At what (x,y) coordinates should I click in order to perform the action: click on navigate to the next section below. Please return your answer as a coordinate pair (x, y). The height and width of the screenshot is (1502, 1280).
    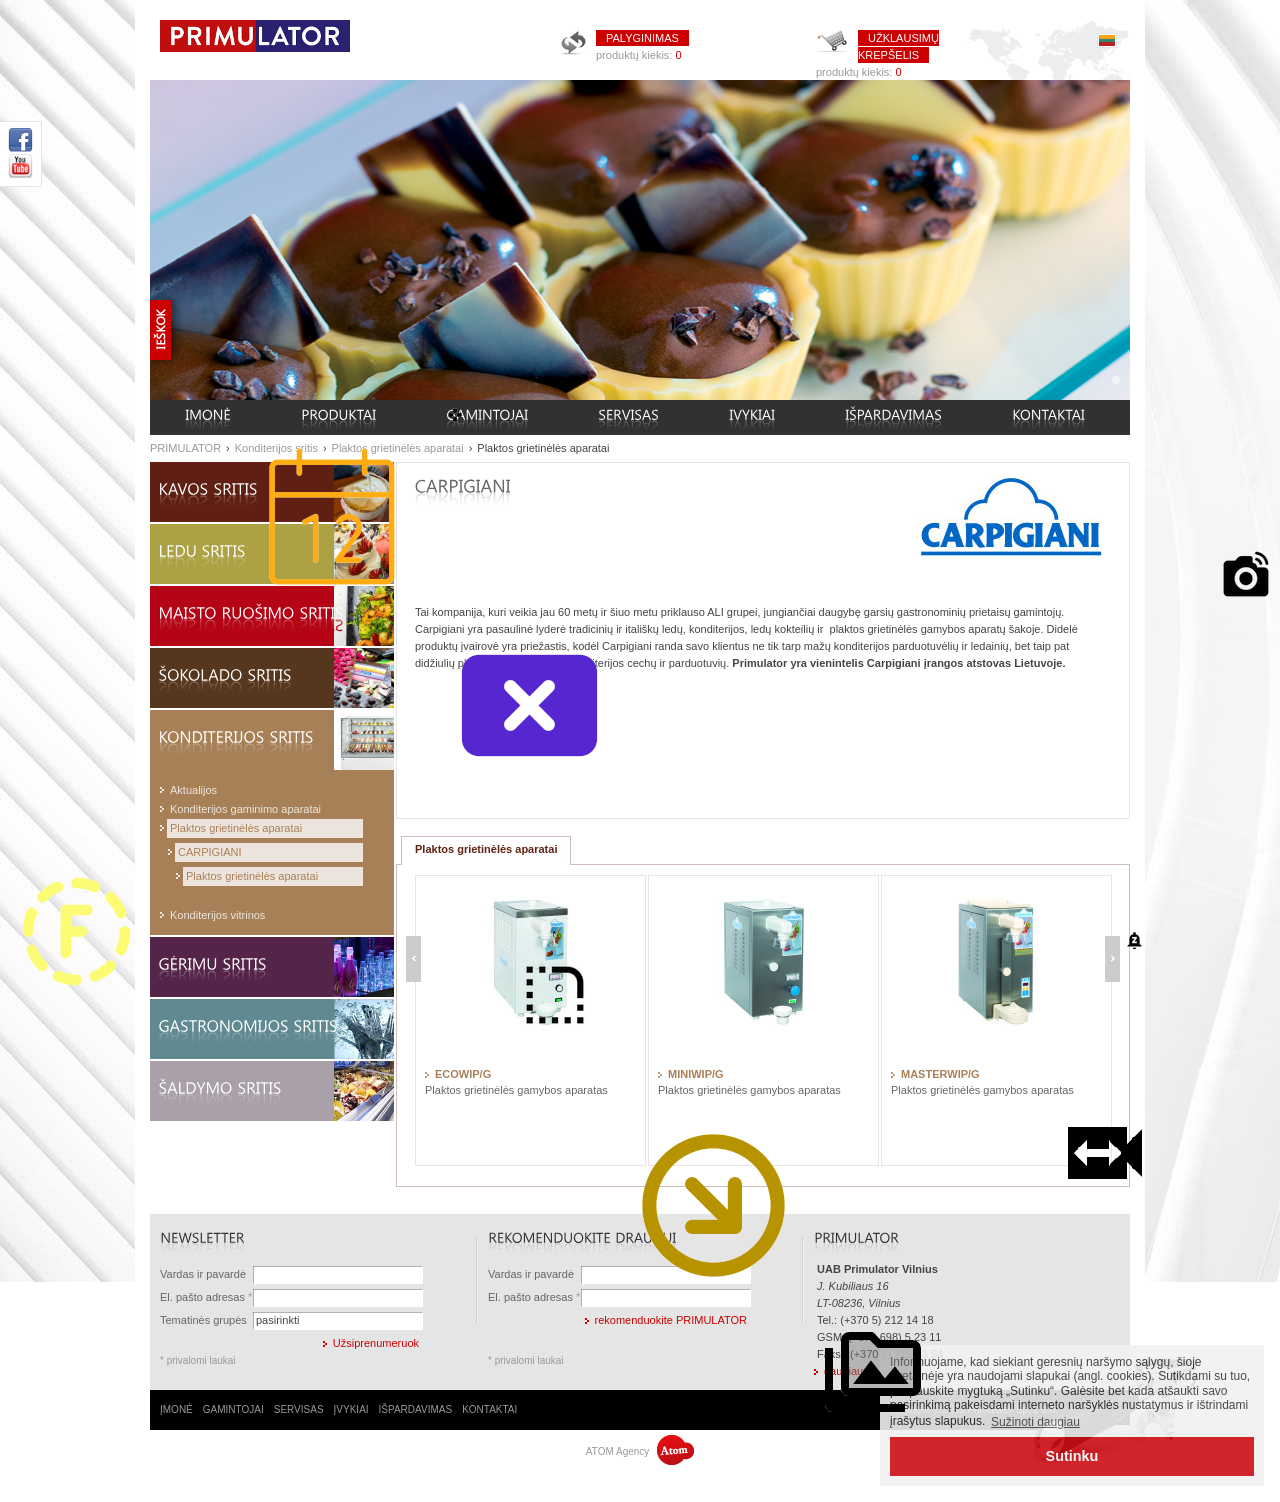
    Looking at the image, I should click on (713, 1205).